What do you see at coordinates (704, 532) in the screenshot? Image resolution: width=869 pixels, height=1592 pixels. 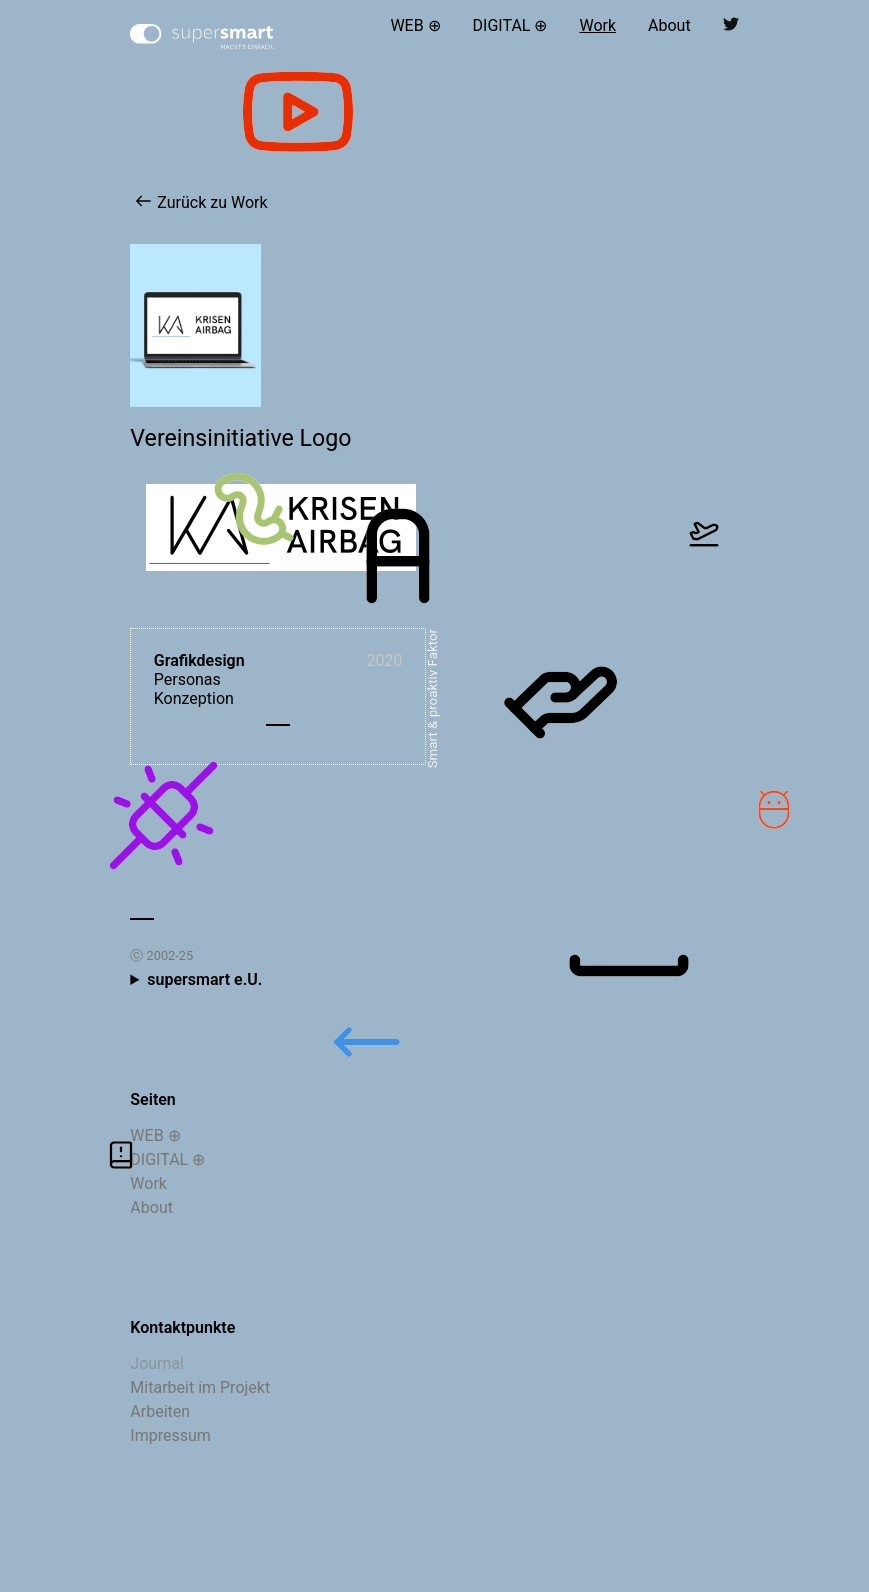 I see `flight departure status indicator` at bounding box center [704, 532].